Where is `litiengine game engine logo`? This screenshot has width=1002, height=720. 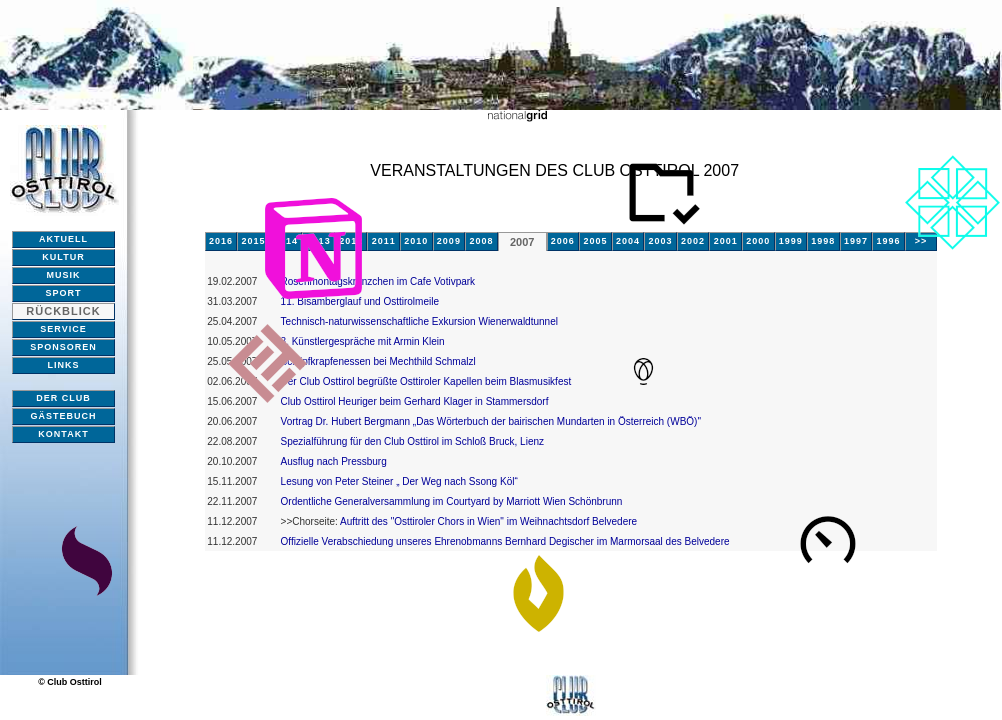
litiengine game engine logo is located at coordinates (267, 363).